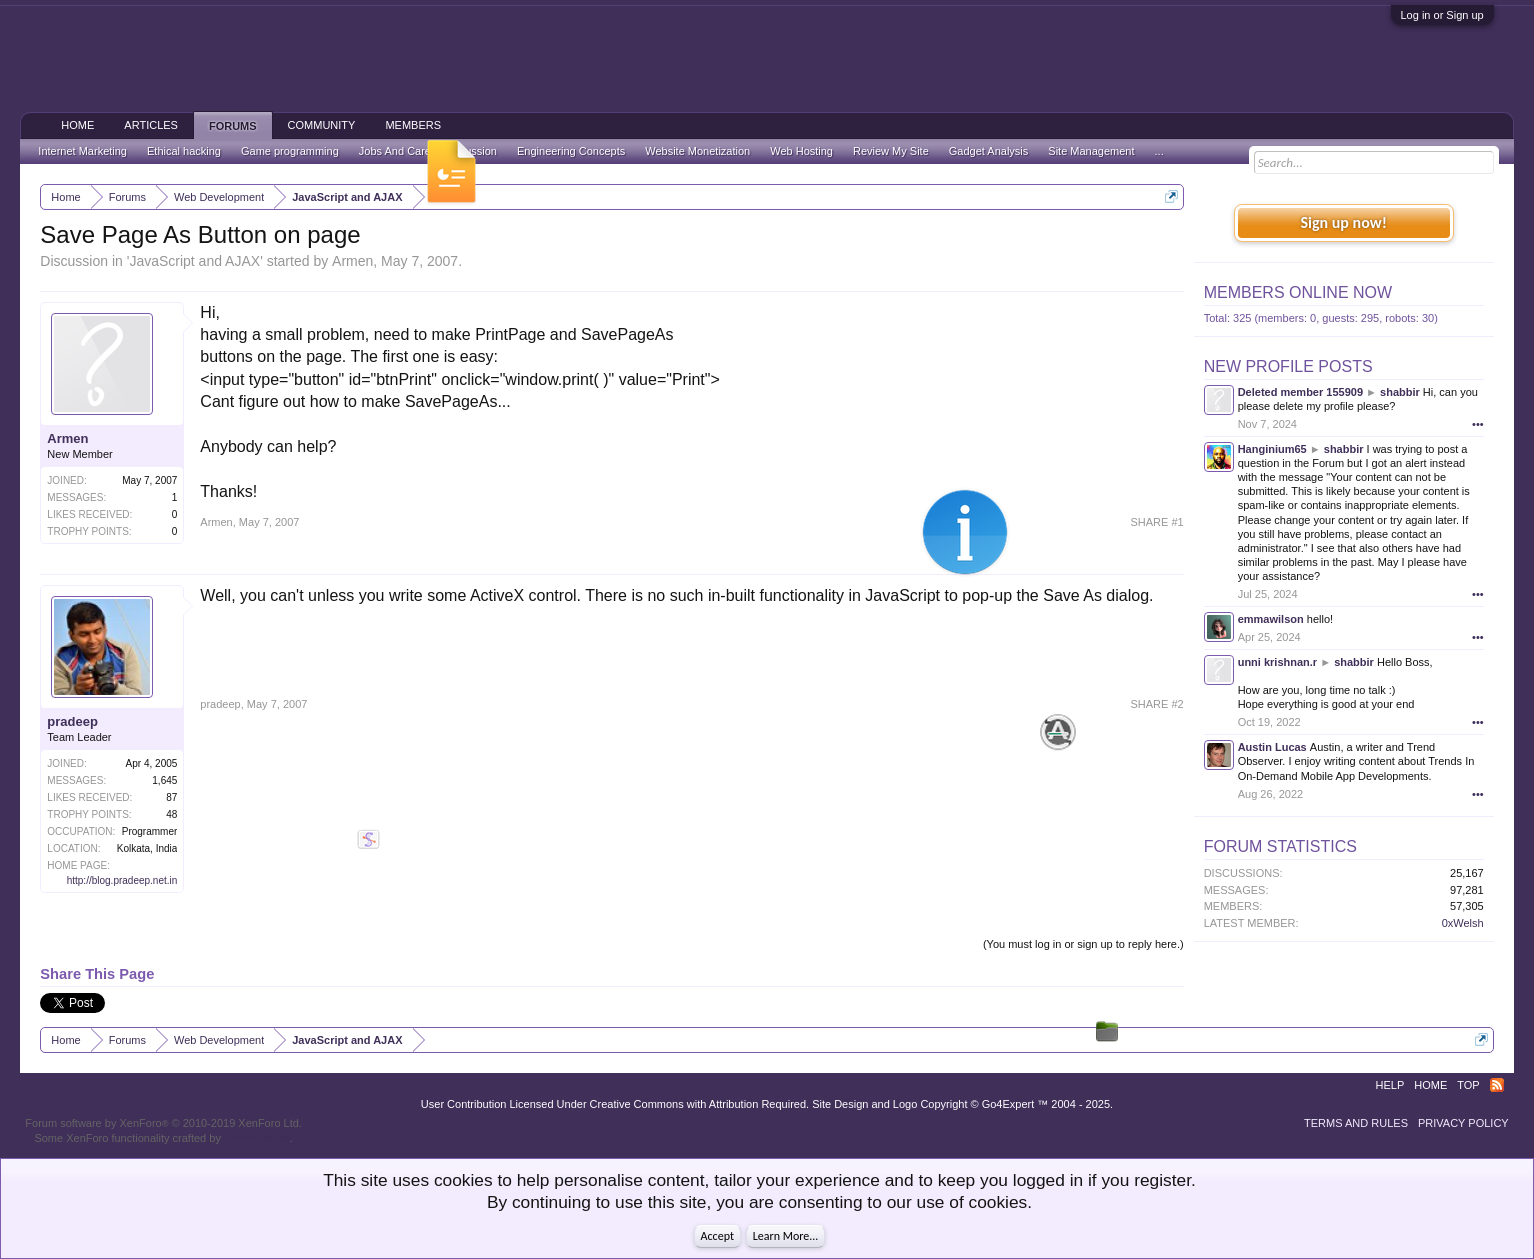 This screenshot has width=1534, height=1259. What do you see at coordinates (965, 532) in the screenshot?
I see `view information or details about an application` at bounding box center [965, 532].